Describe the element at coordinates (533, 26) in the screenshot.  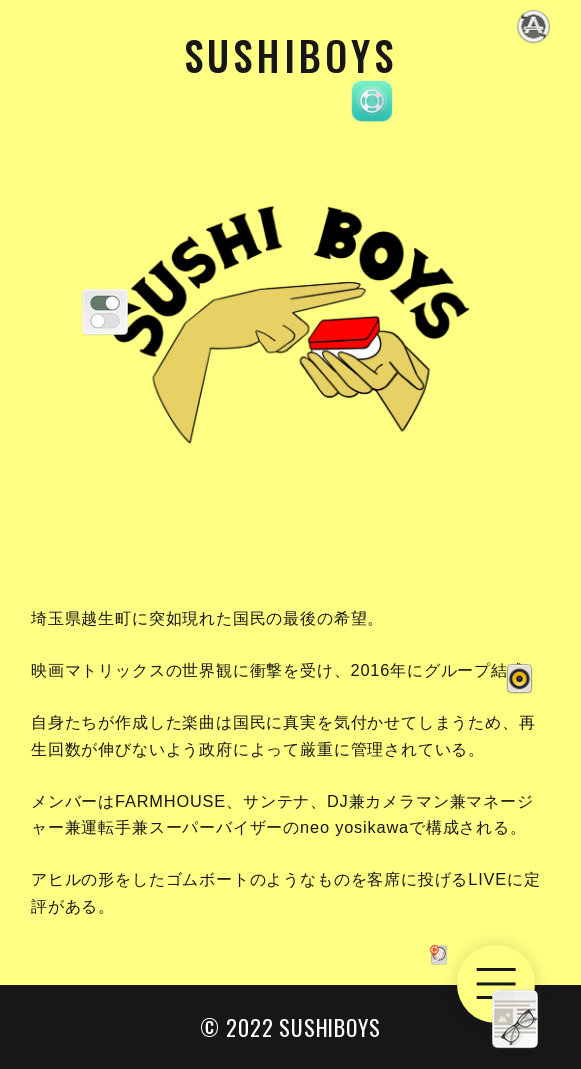
I see `open the software update manager` at that location.